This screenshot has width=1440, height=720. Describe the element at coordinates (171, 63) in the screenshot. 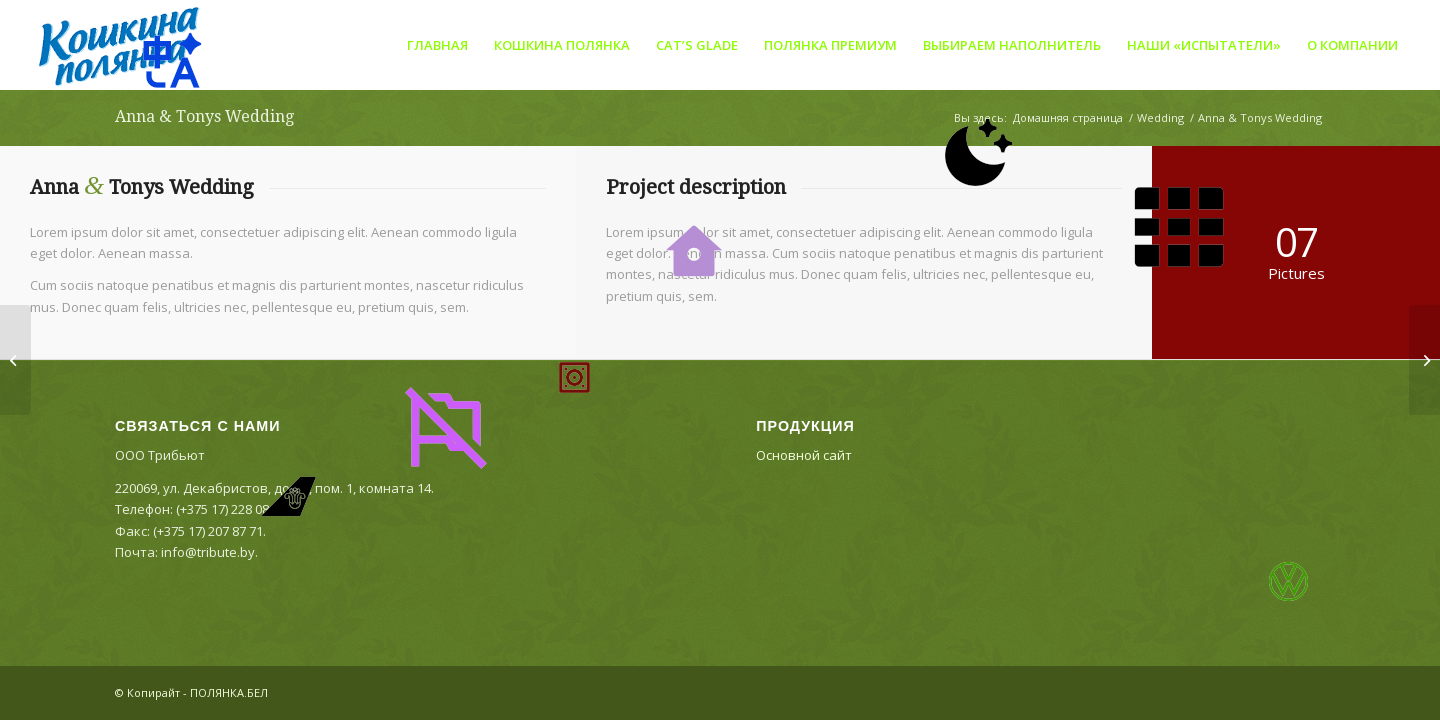

I see `translate text using AI` at that location.